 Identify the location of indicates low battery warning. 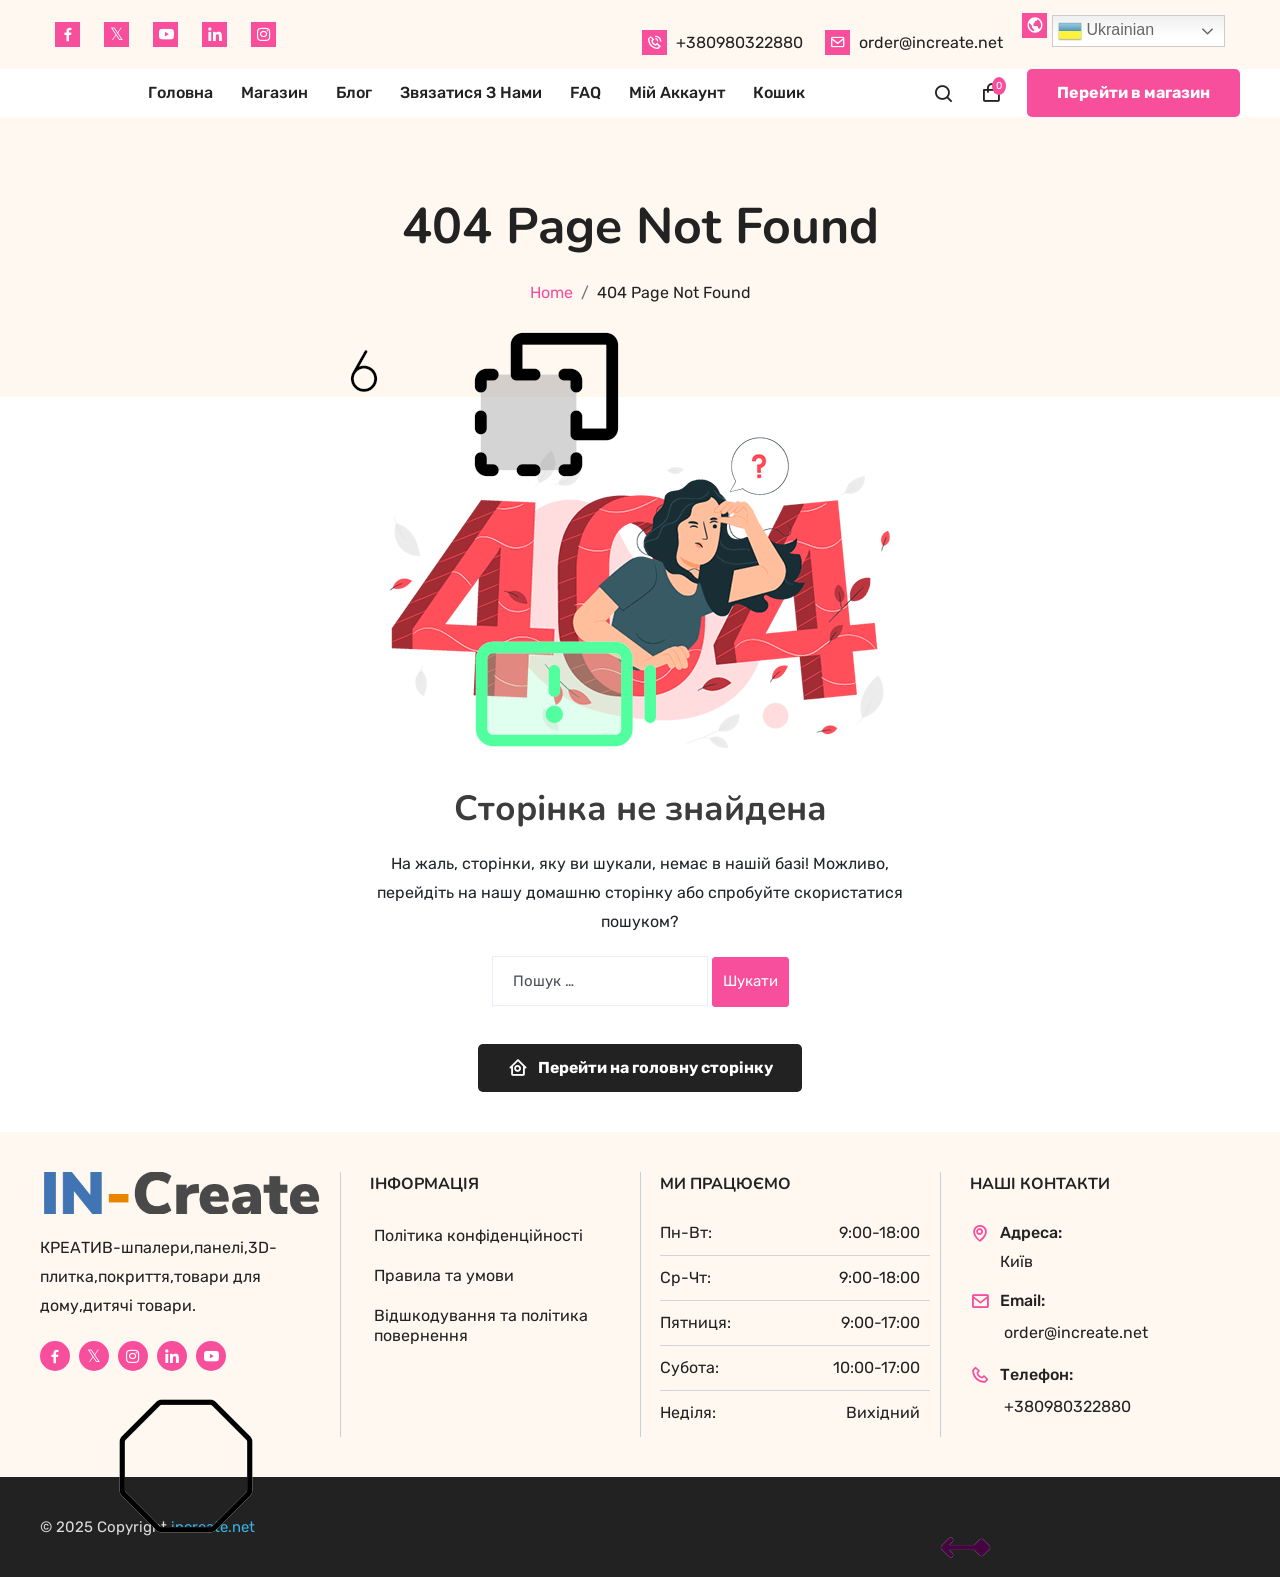
(563, 694).